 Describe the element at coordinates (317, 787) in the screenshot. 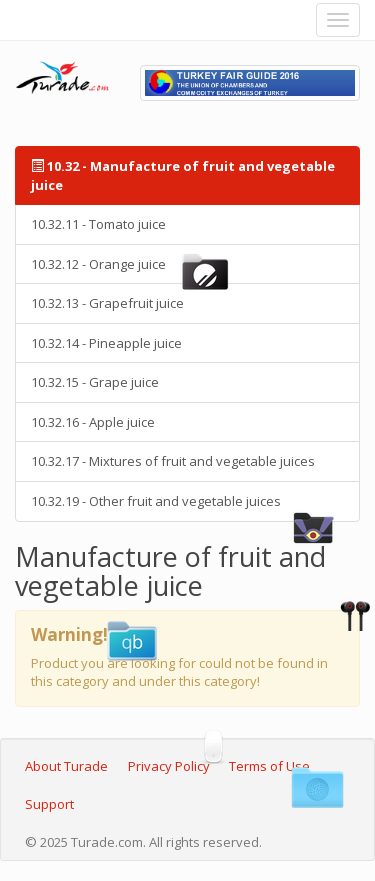

I see `open server applications folder` at that location.